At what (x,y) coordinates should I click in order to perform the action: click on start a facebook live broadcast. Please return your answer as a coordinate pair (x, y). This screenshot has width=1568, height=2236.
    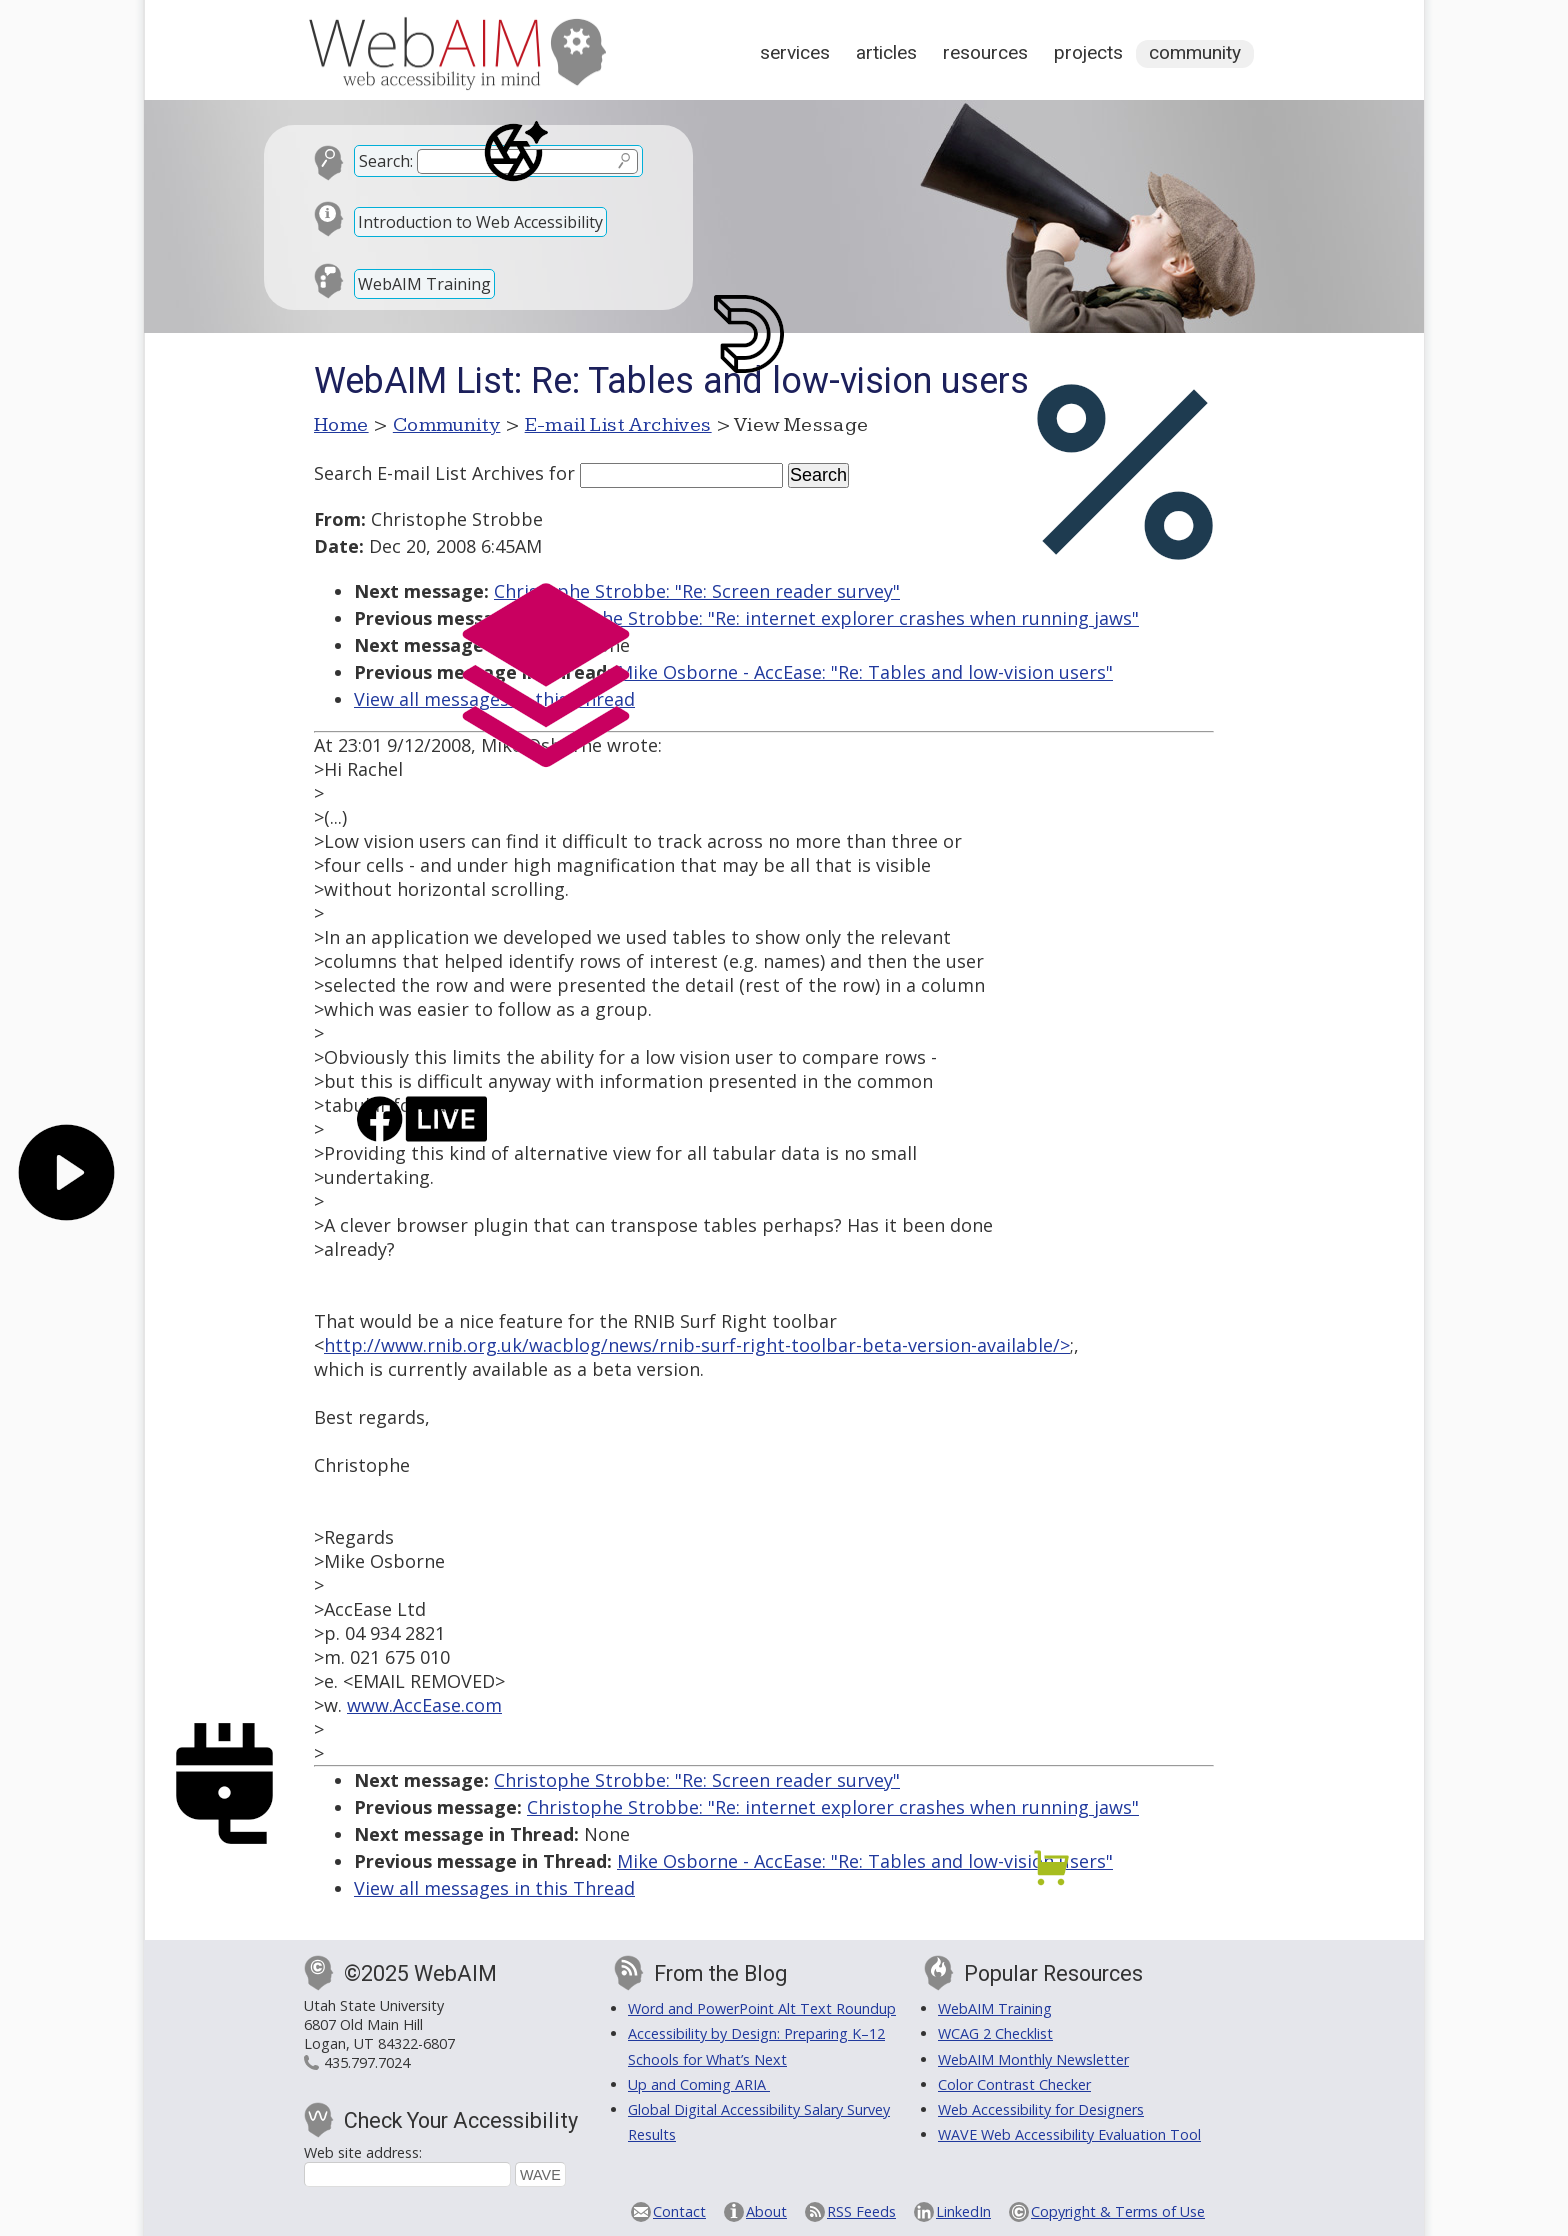
    Looking at the image, I should click on (422, 1119).